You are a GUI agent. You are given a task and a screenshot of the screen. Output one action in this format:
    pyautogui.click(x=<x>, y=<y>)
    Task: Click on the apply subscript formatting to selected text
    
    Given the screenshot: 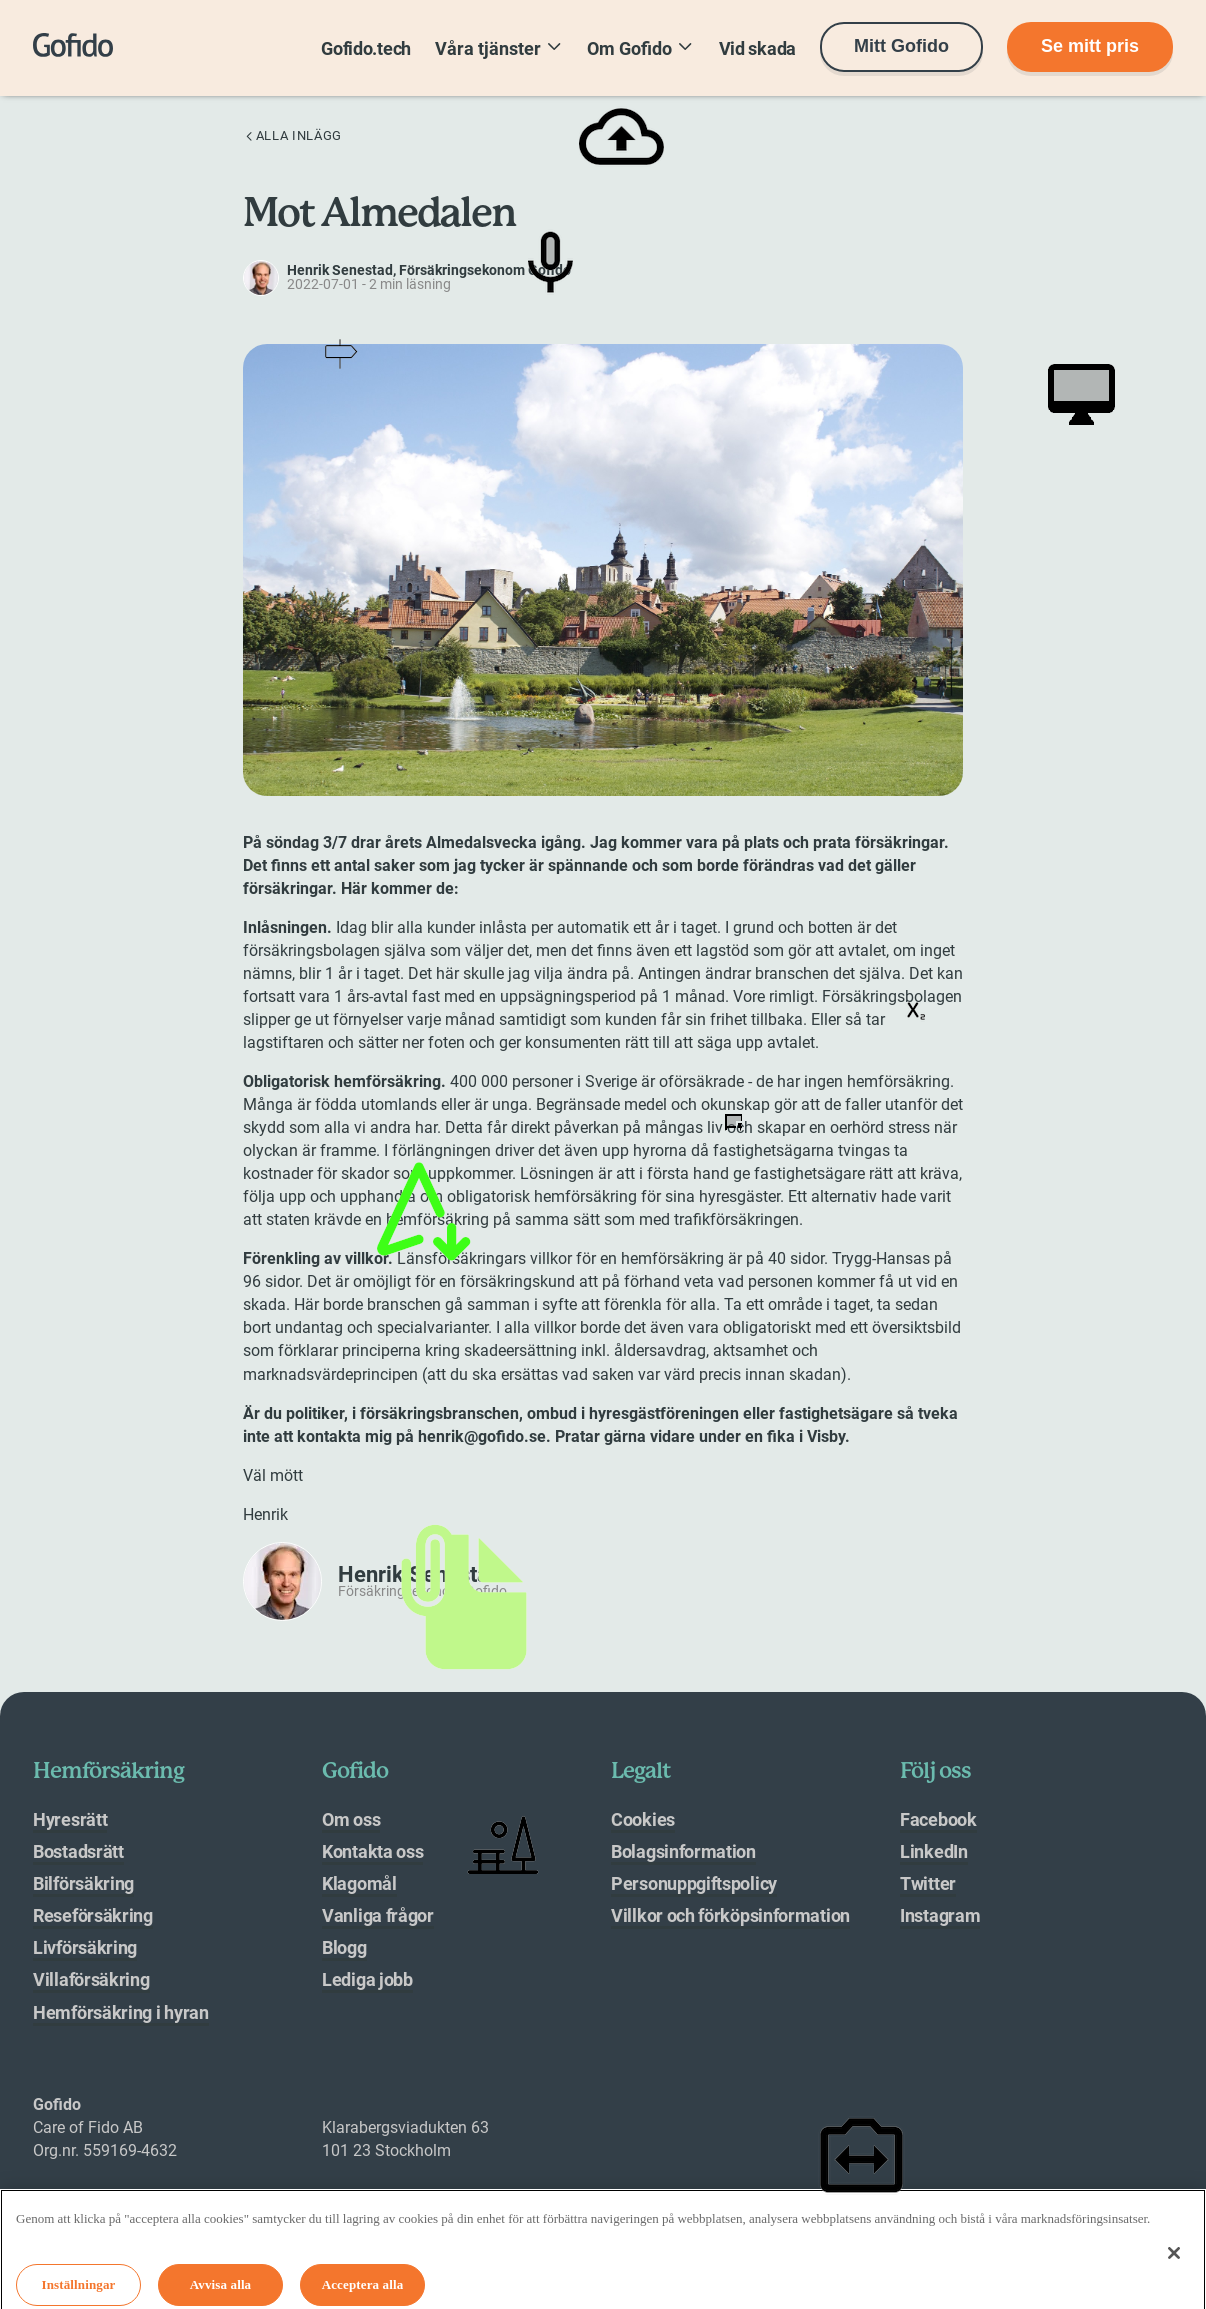 What is the action you would take?
    pyautogui.click(x=913, y=1011)
    